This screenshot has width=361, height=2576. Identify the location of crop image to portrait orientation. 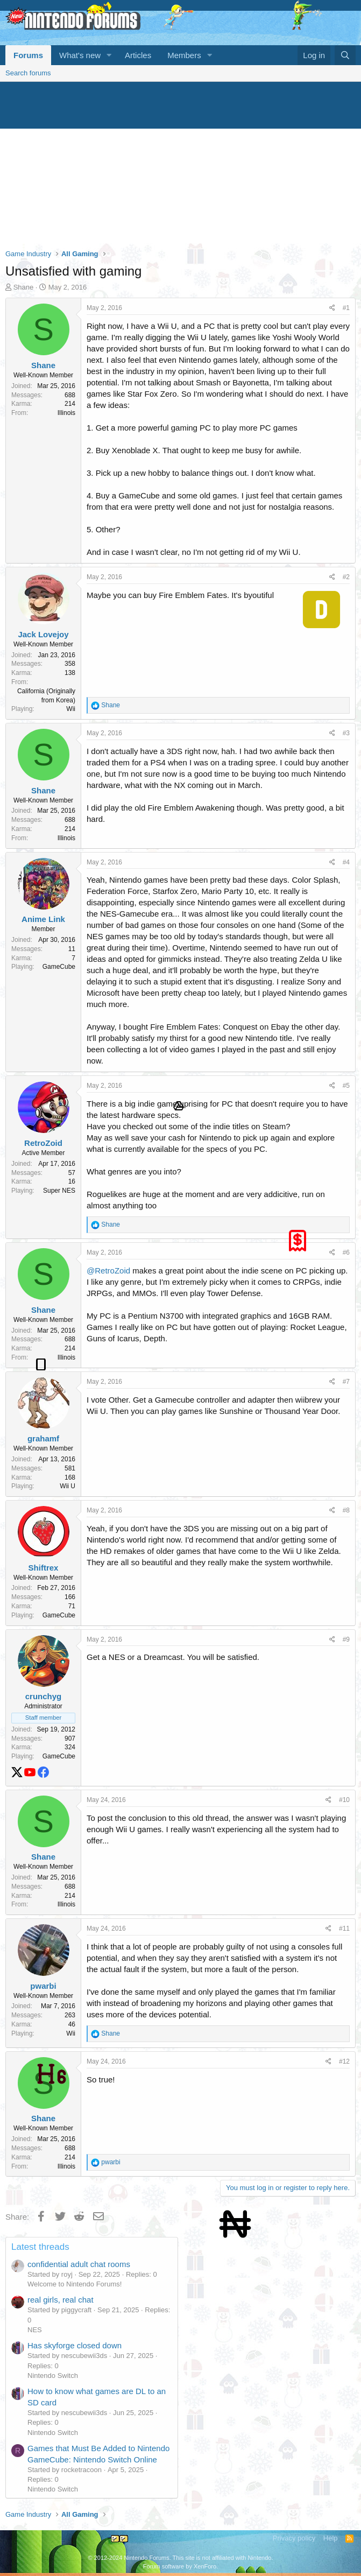
(41, 1364).